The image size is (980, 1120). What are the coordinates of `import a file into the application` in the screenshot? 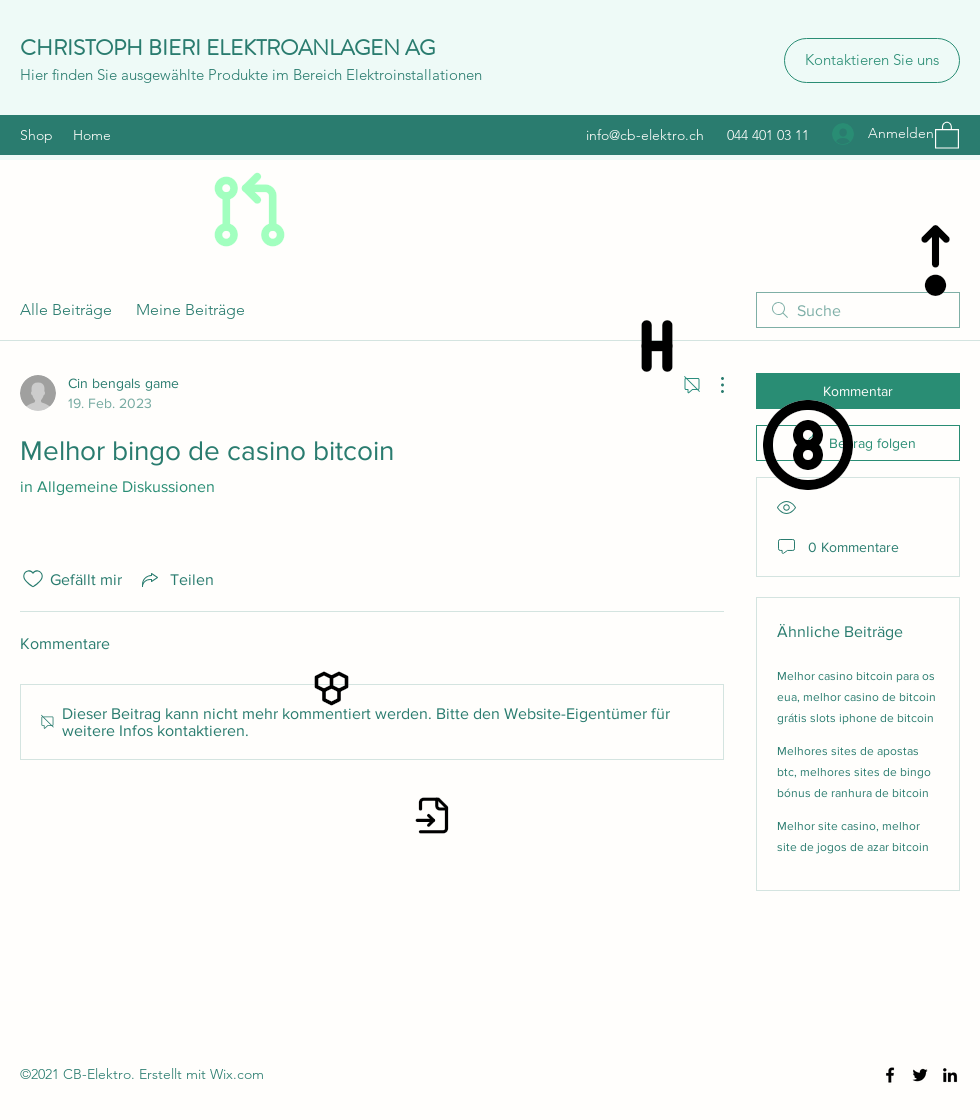 It's located at (433, 815).